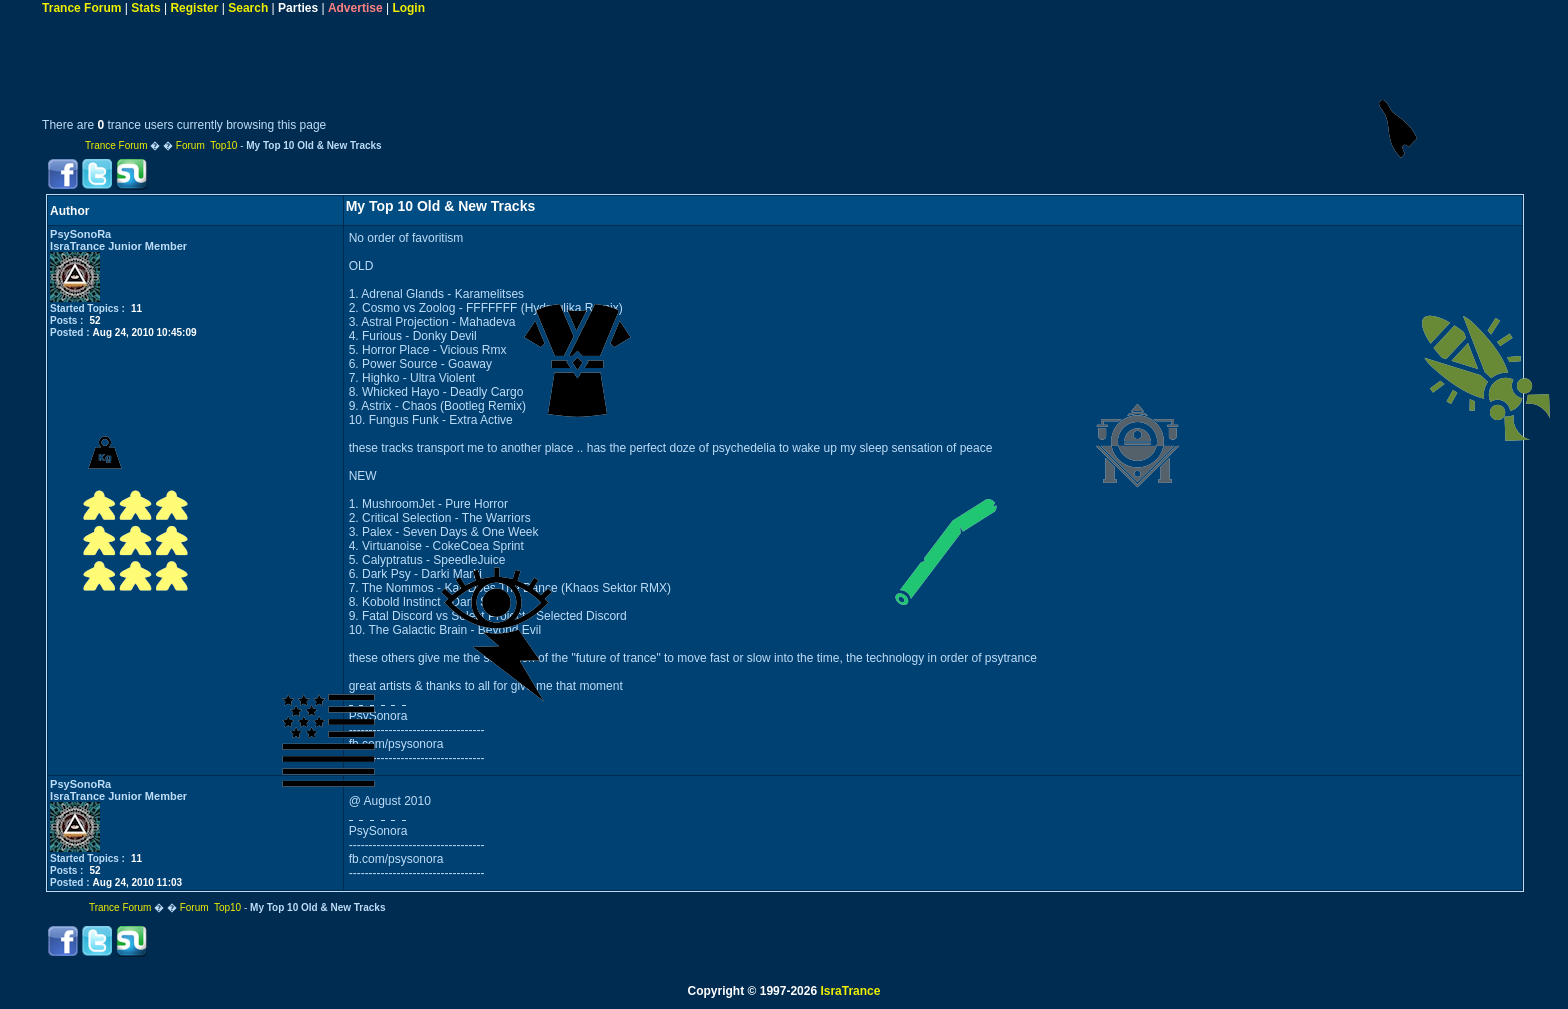 The height and width of the screenshot is (1009, 1568). I want to click on view your army or squad roster, so click(135, 540).